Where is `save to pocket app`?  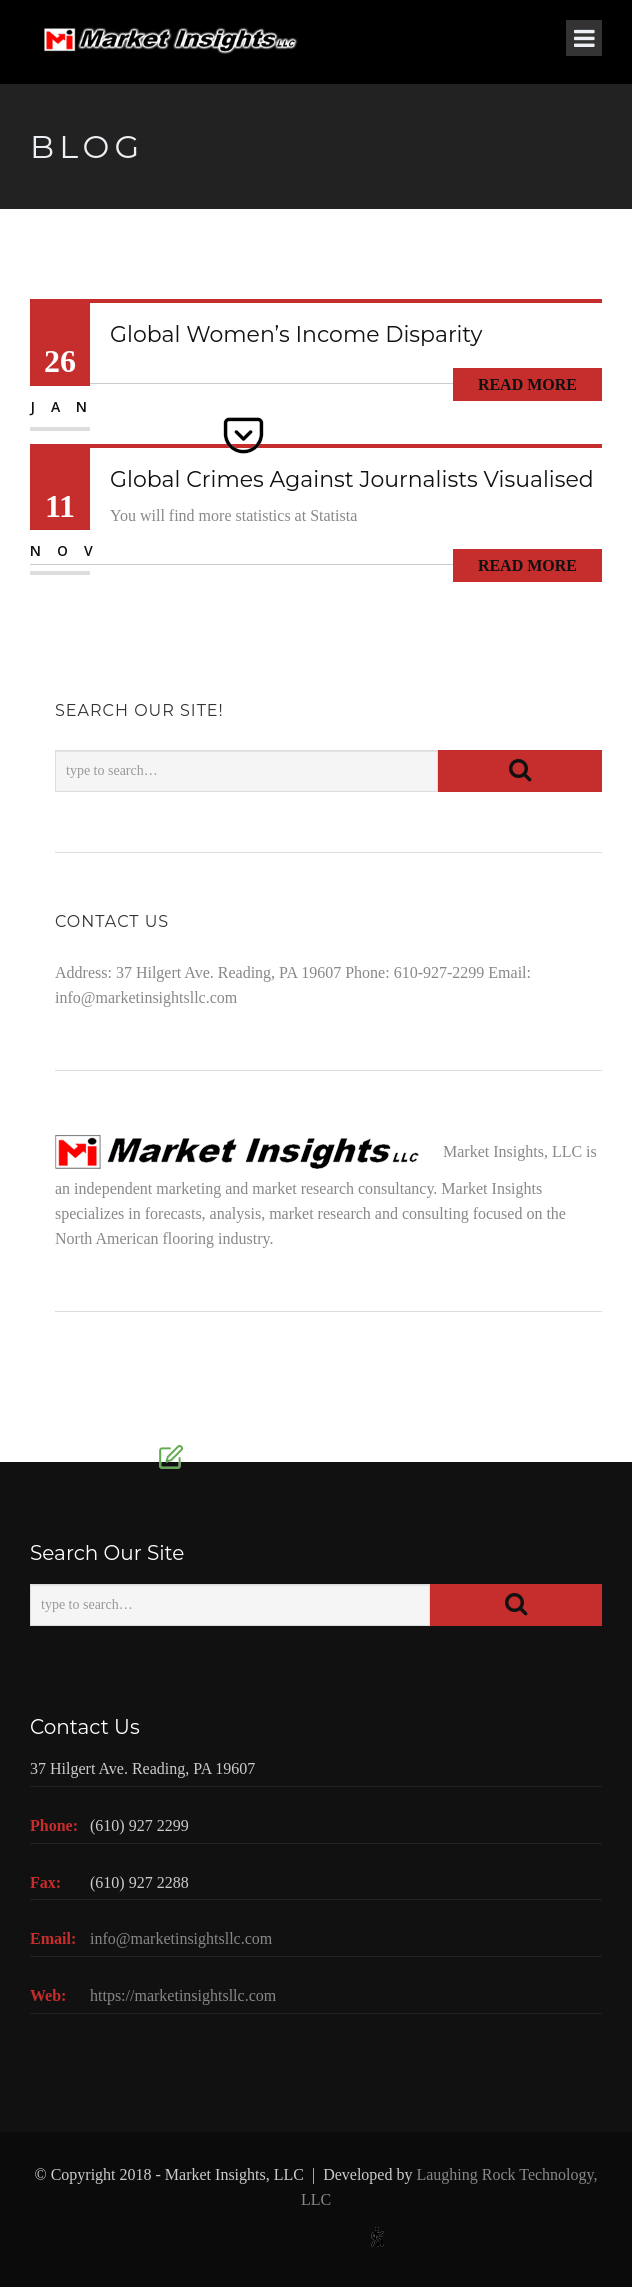
save to pocket app is located at coordinates (243, 435).